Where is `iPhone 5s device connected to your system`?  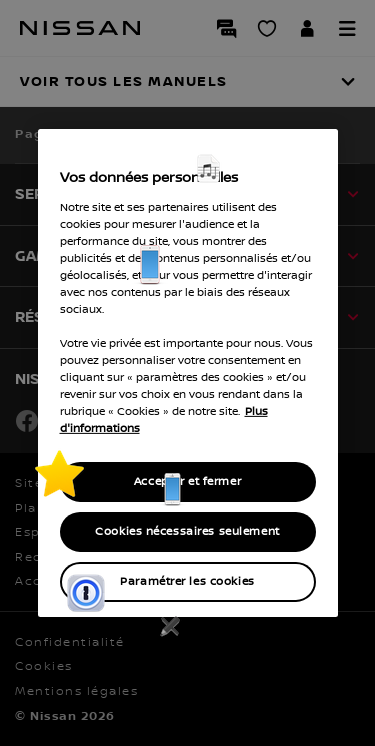
iPhone 5s device connected to your system is located at coordinates (172, 489).